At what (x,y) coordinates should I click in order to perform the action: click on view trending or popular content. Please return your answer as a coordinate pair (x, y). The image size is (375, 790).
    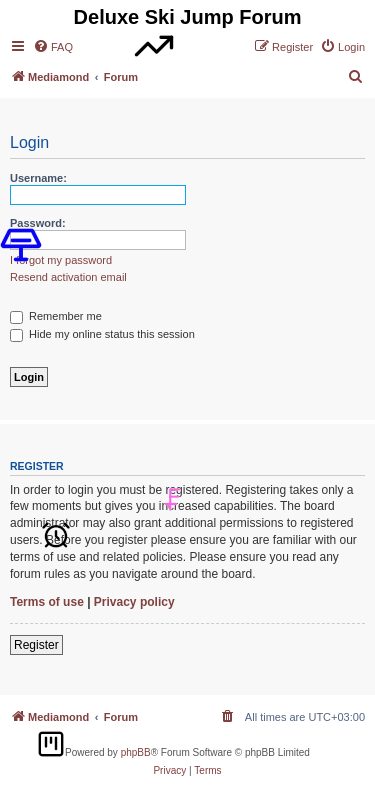
    Looking at the image, I should click on (154, 46).